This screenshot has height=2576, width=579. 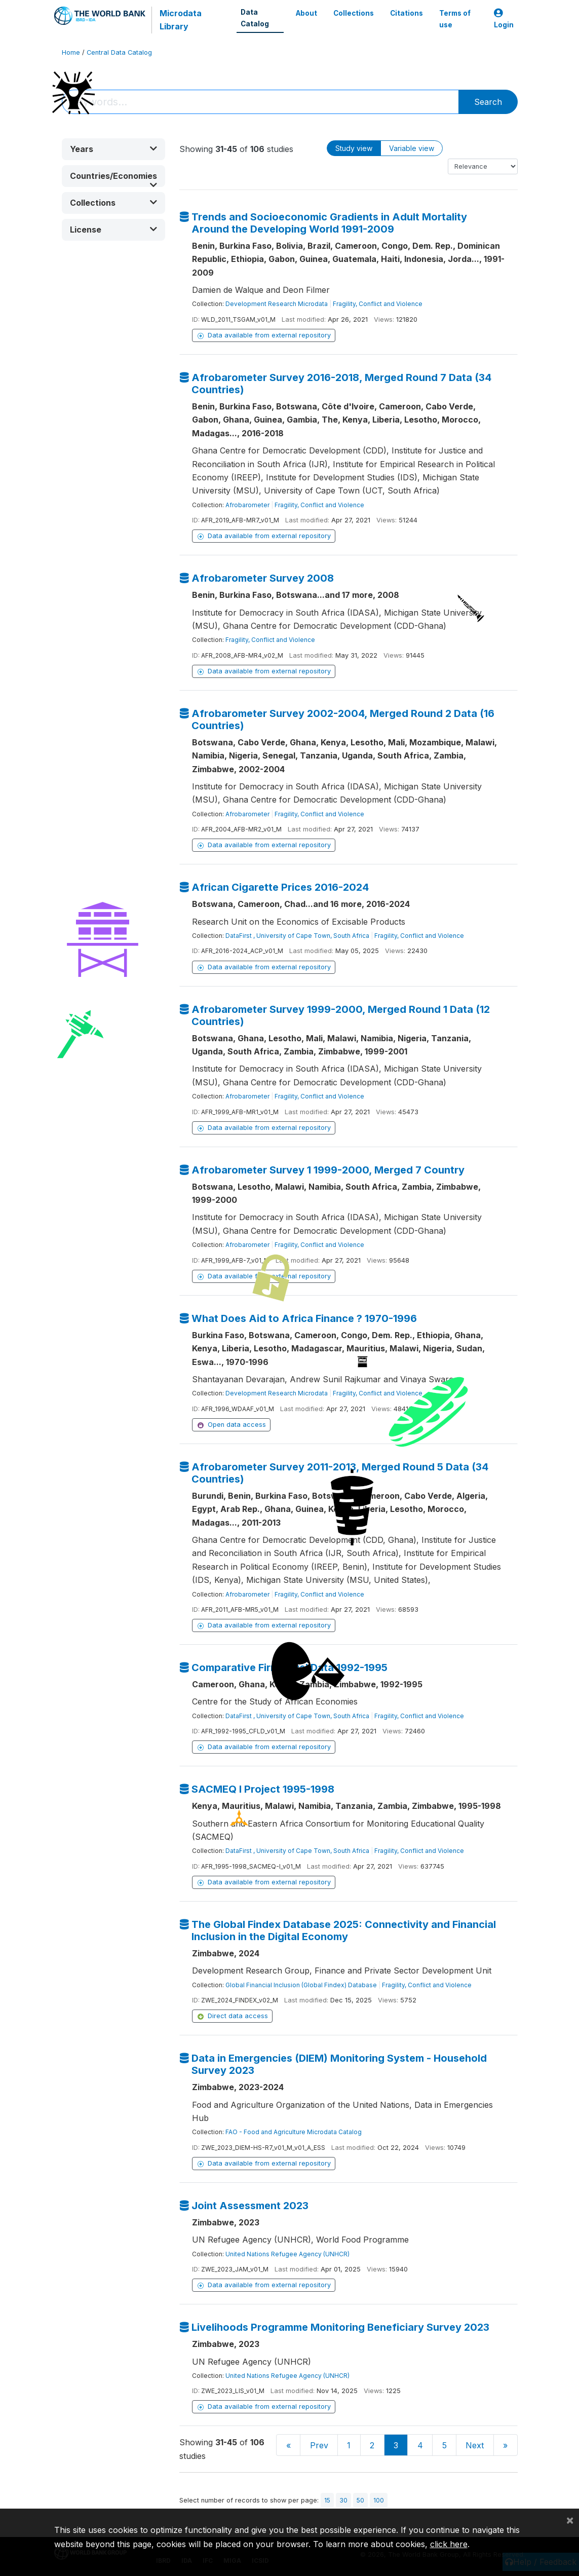 What do you see at coordinates (81, 1033) in the screenshot?
I see `select warhammer as your weapon` at bounding box center [81, 1033].